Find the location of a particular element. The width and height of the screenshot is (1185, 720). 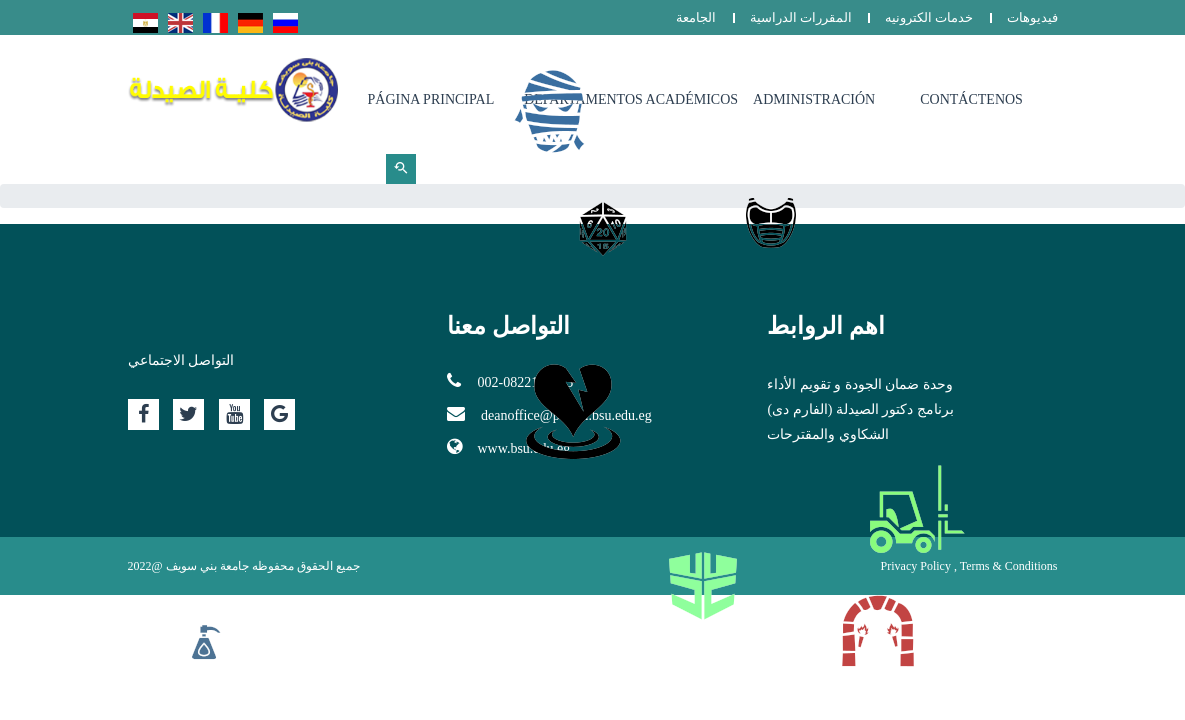

access warehouse or inventory management is located at coordinates (917, 506).